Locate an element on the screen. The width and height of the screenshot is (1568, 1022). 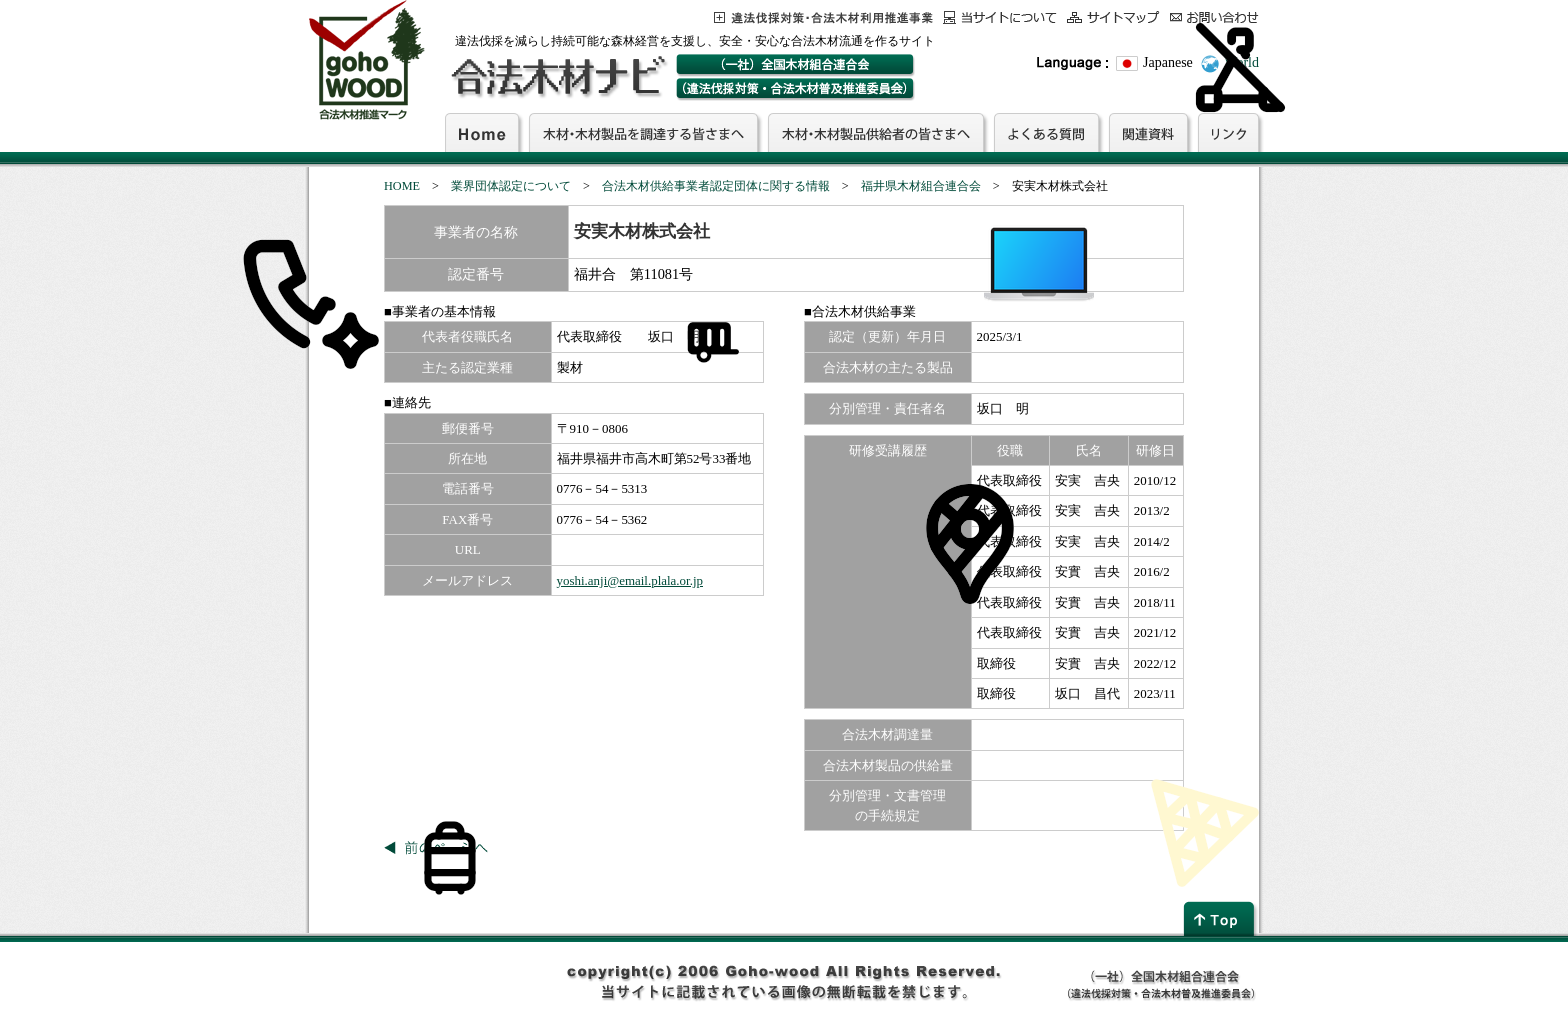
access travel or trip information is located at coordinates (450, 858).